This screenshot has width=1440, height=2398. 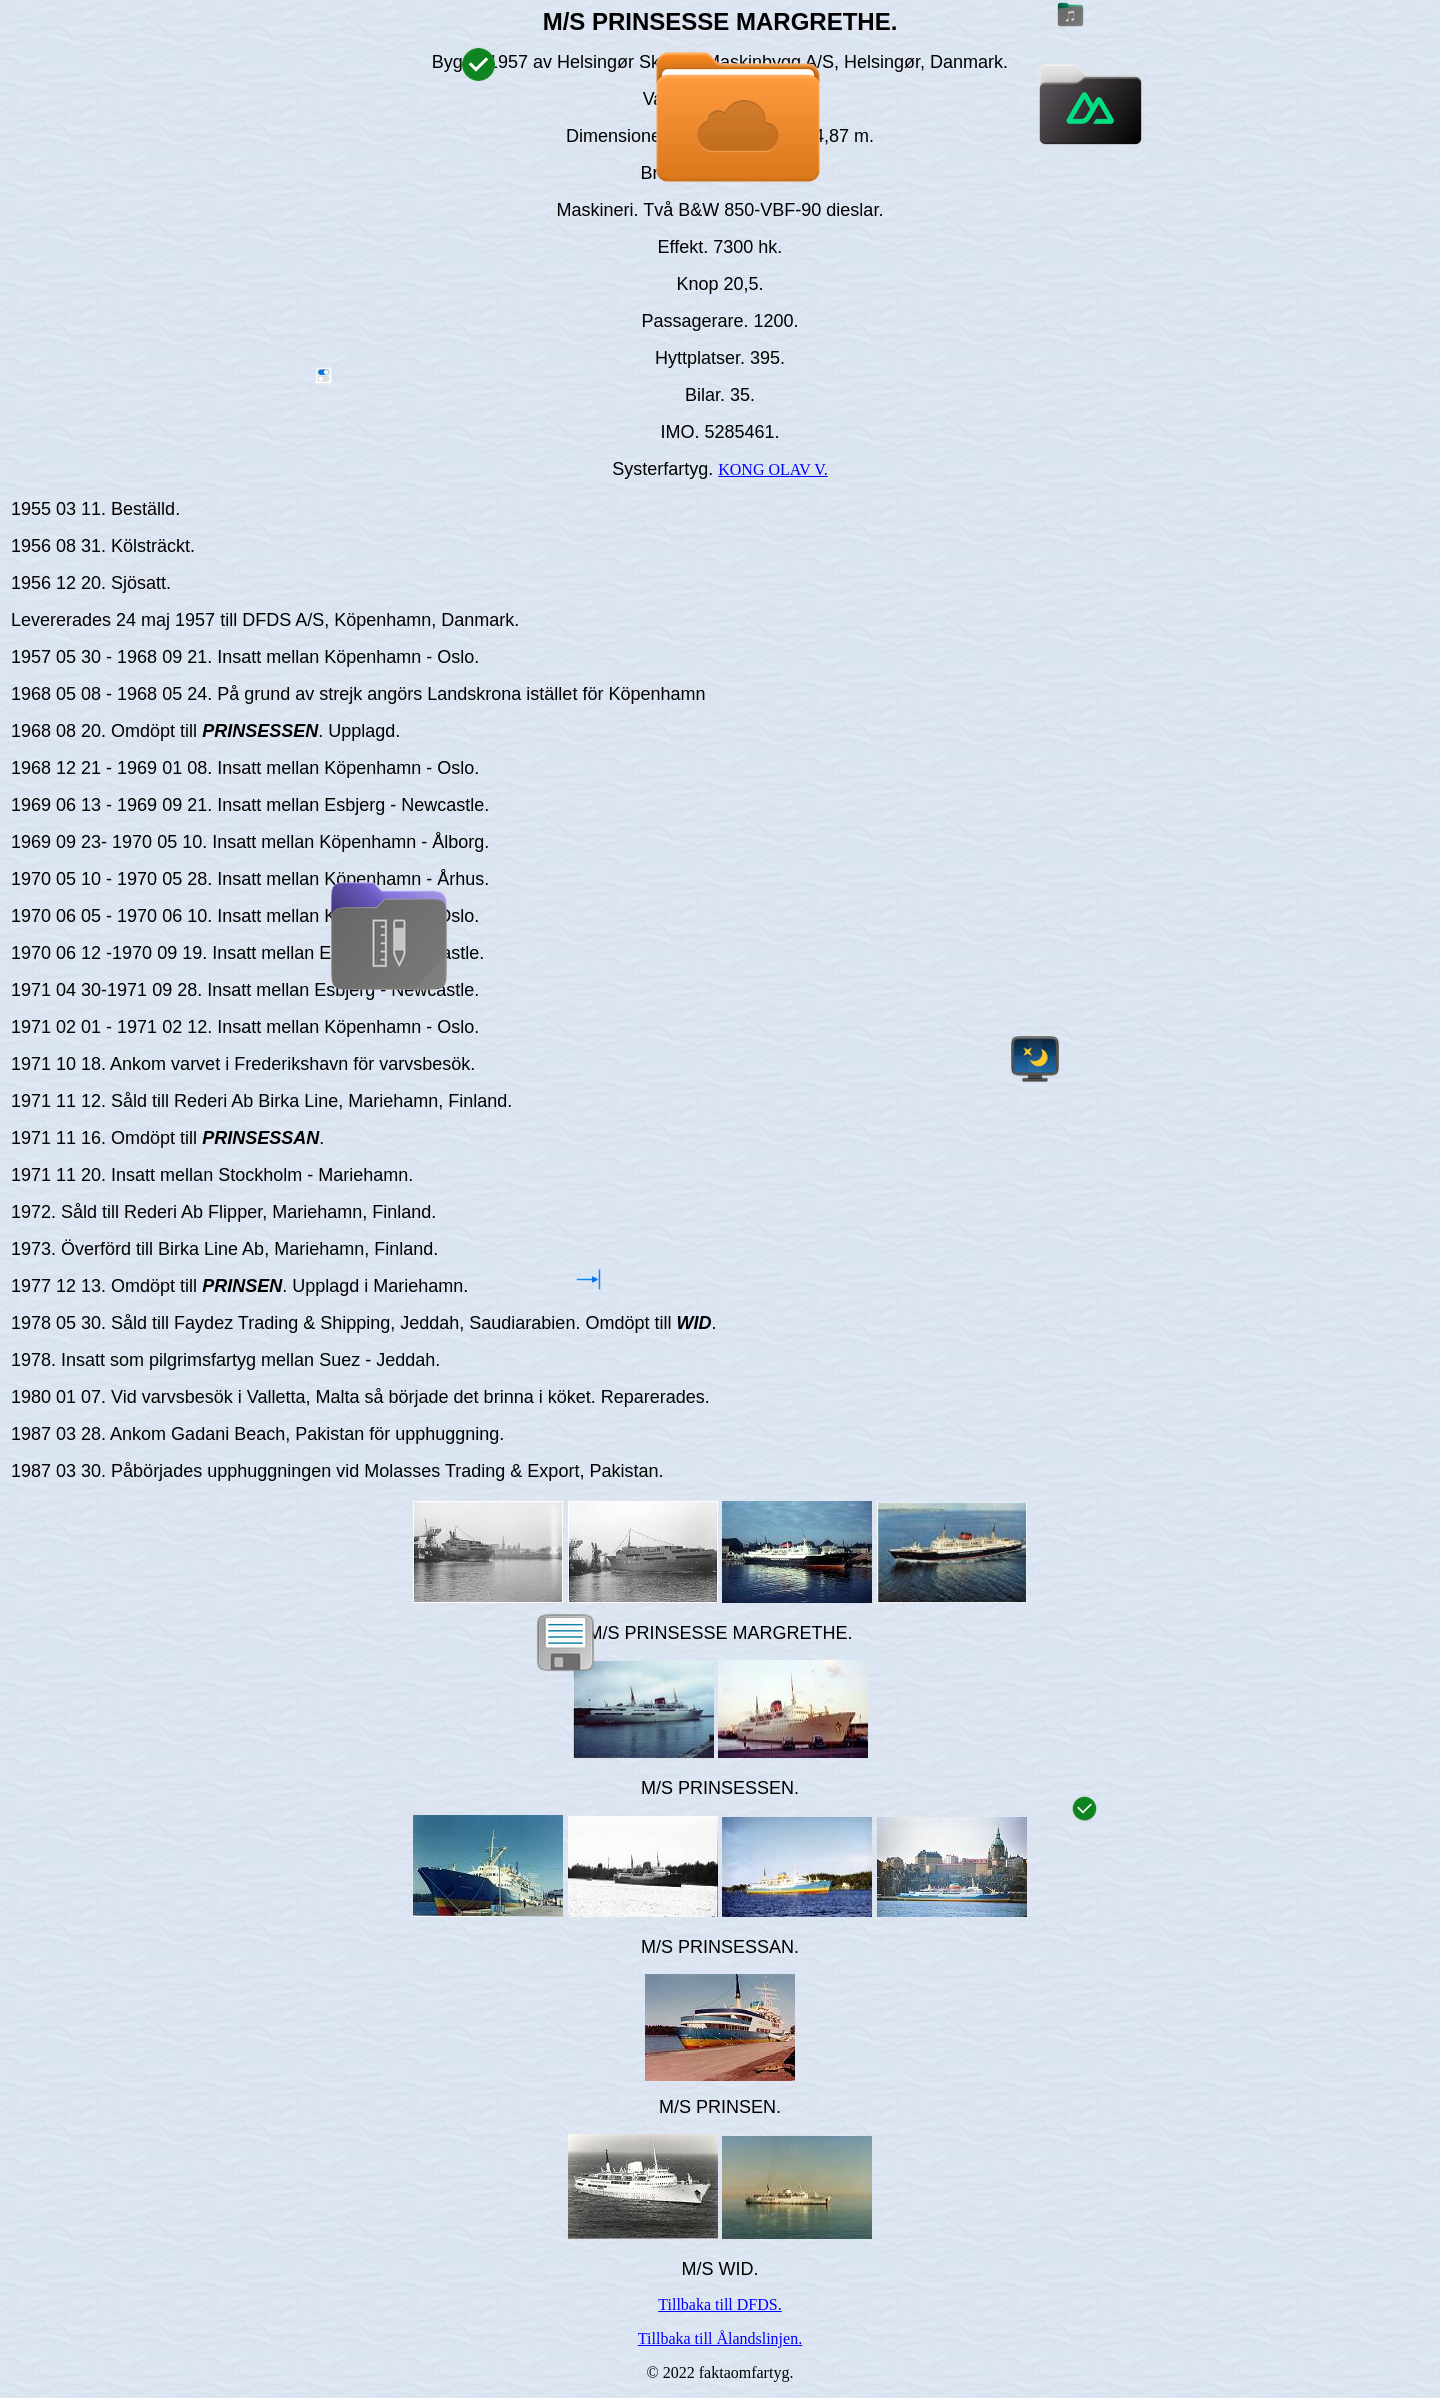 I want to click on go to the last item or page, so click(x=588, y=1279).